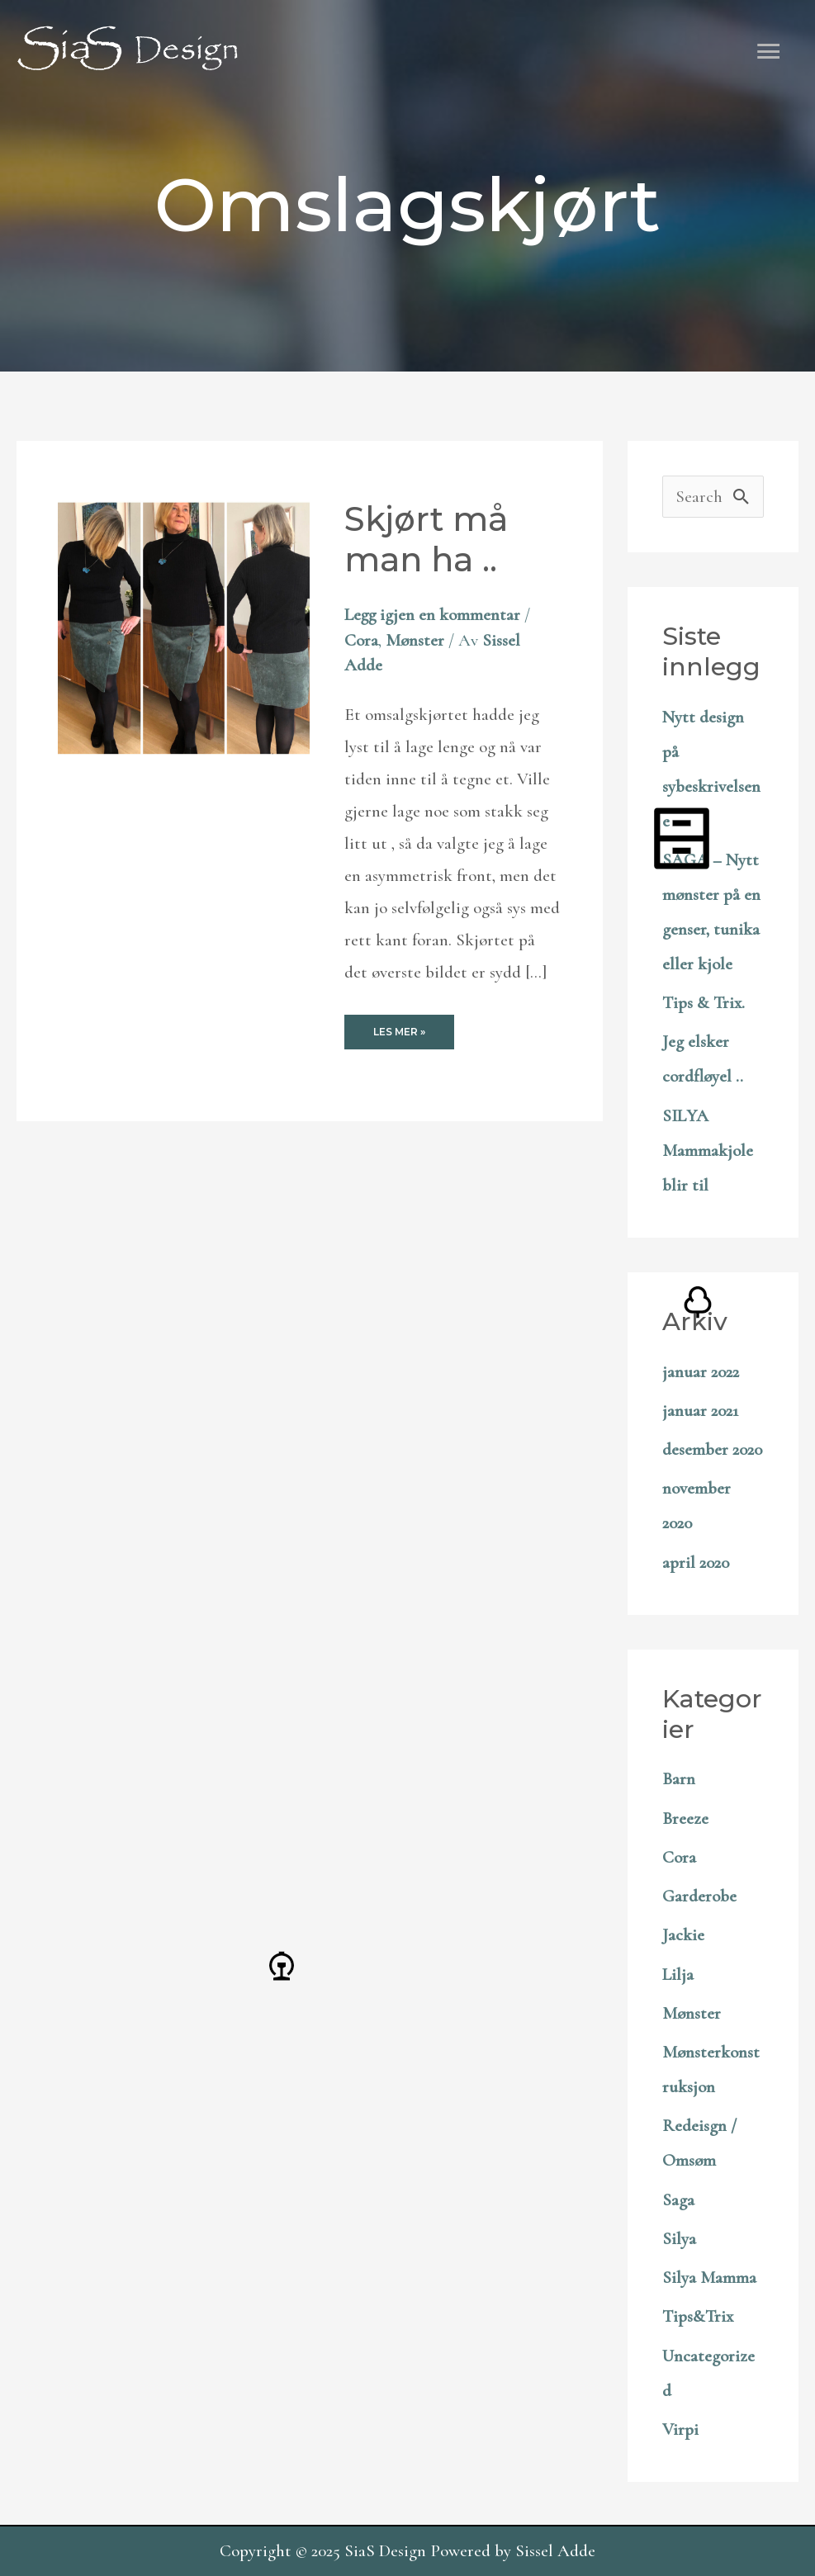  What do you see at coordinates (681, 838) in the screenshot?
I see `access archived files or documents` at bounding box center [681, 838].